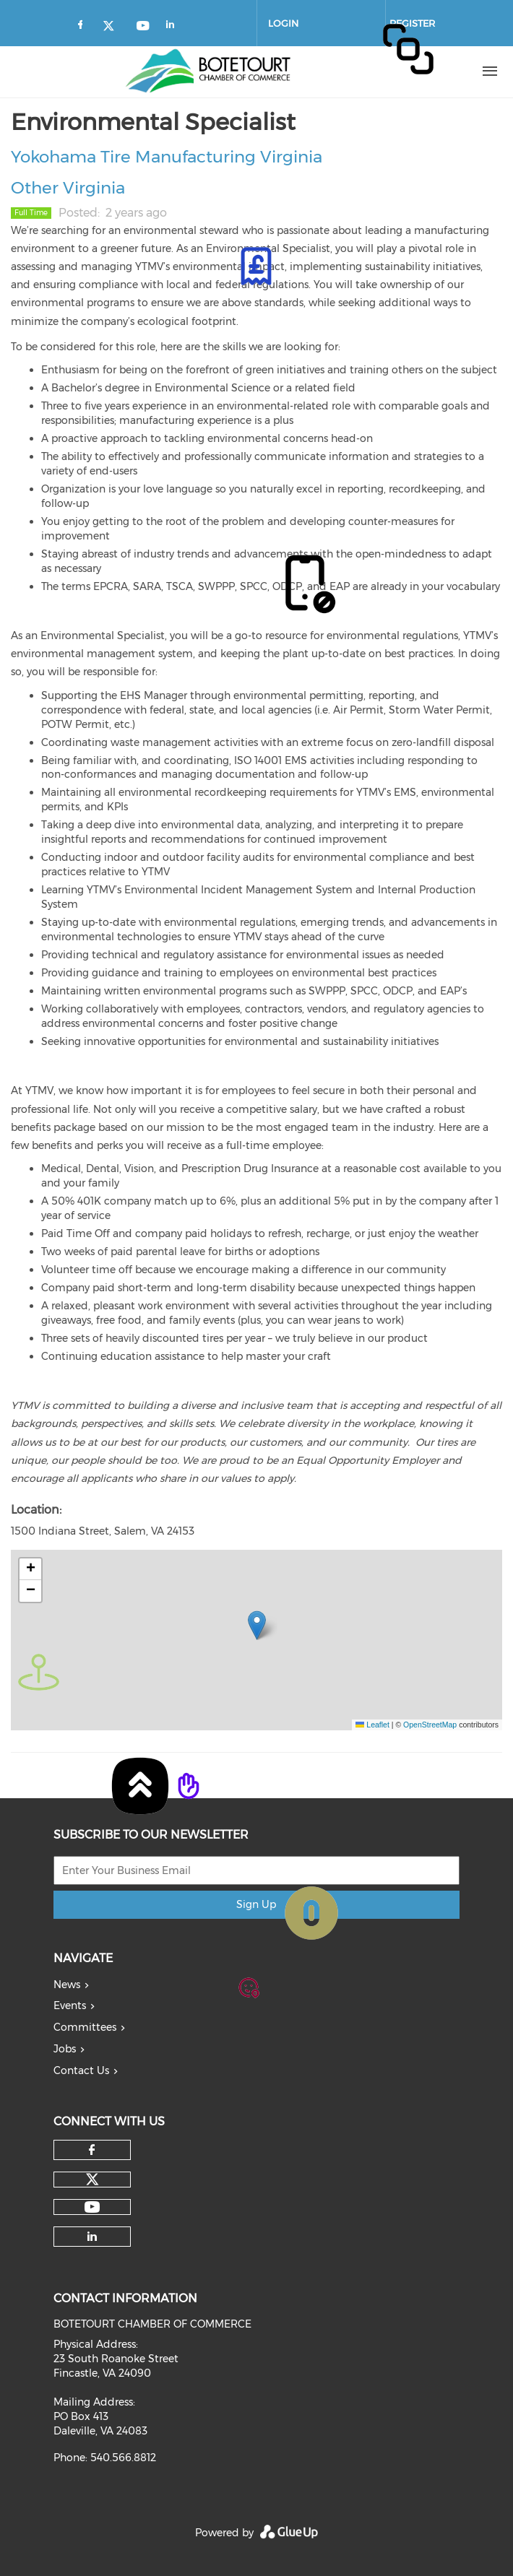 The height and width of the screenshot is (2576, 513). What do you see at coordinates (140, 1786) in the screenshot?
I see `scroll to top of page` at bounding box center [140, 1786].